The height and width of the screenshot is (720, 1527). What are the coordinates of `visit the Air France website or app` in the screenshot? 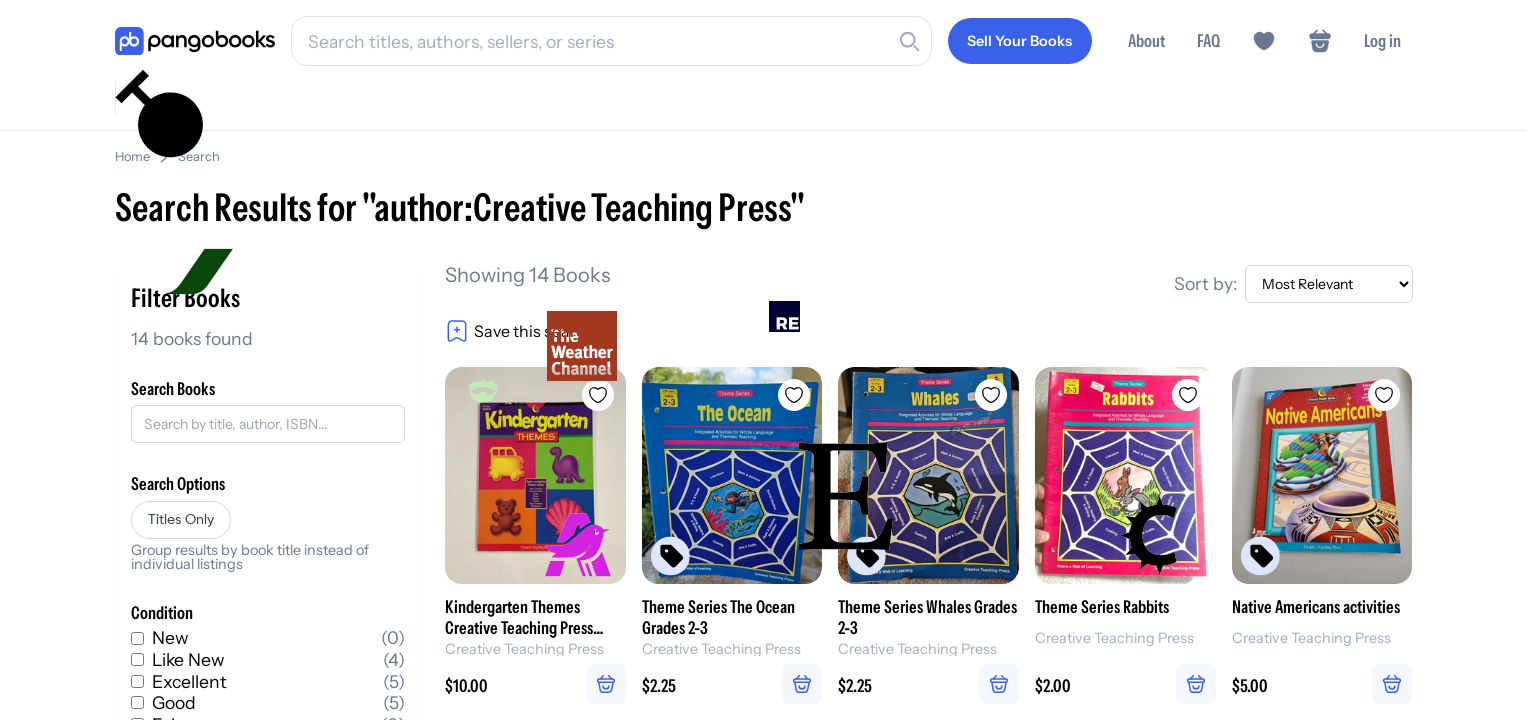 It's located at (199, 271).